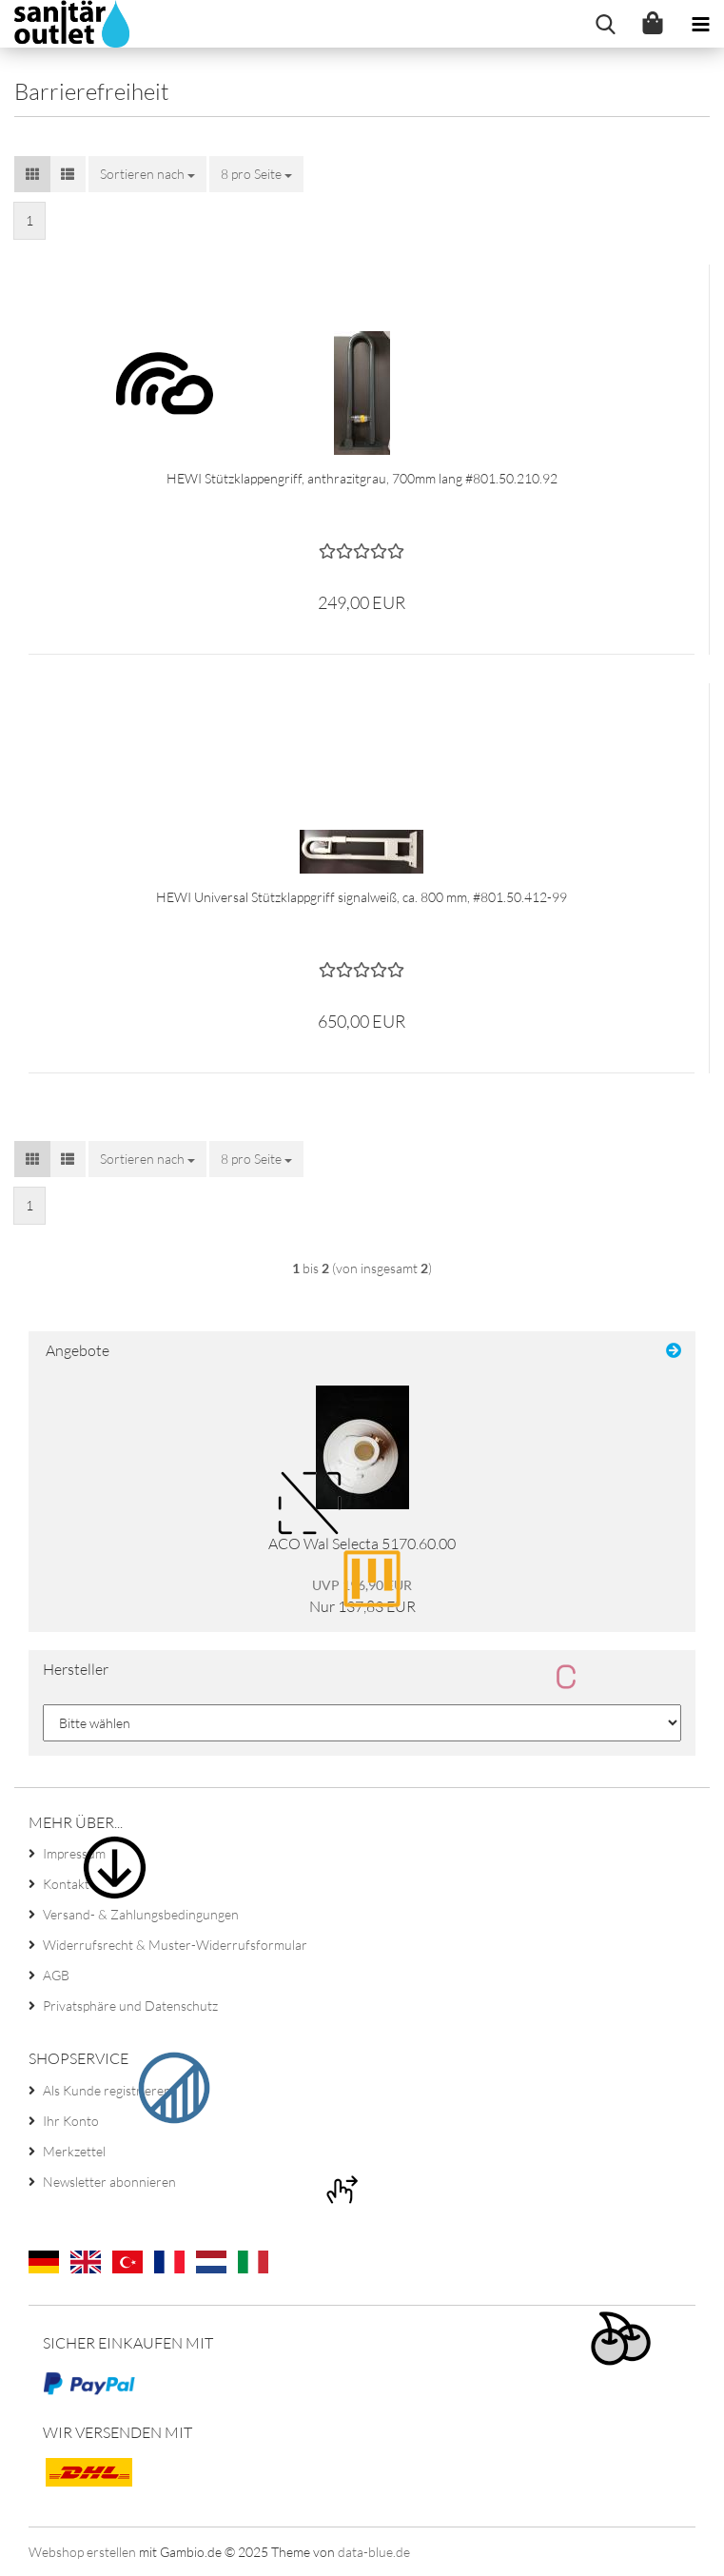 The width and height of the screenshot is (724, 2576). I want to click on deselect or clear current selection, so click(309, 1503).